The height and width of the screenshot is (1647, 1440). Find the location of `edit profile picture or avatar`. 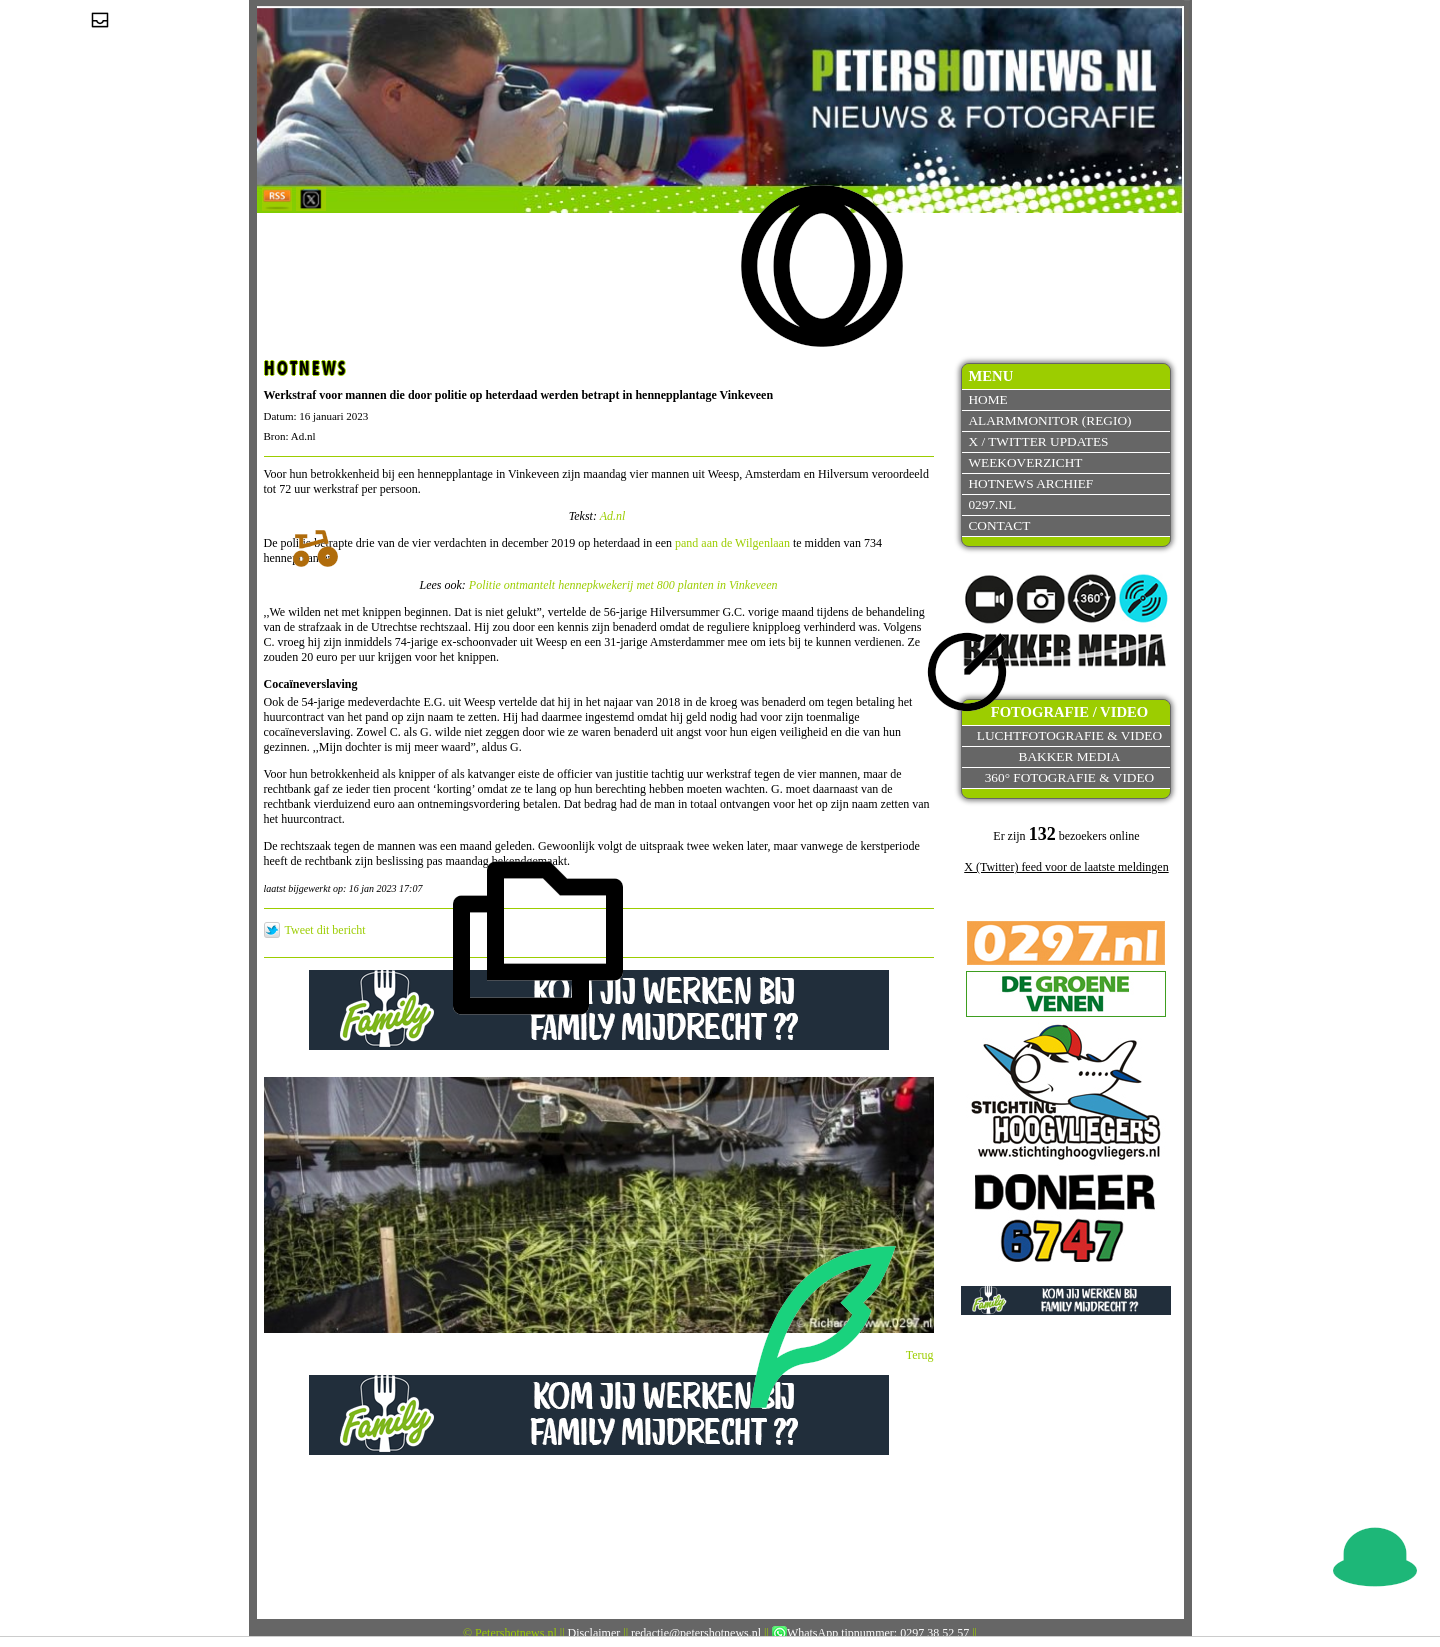

edit profile picture or avatar is located at coordinates (967, 672).